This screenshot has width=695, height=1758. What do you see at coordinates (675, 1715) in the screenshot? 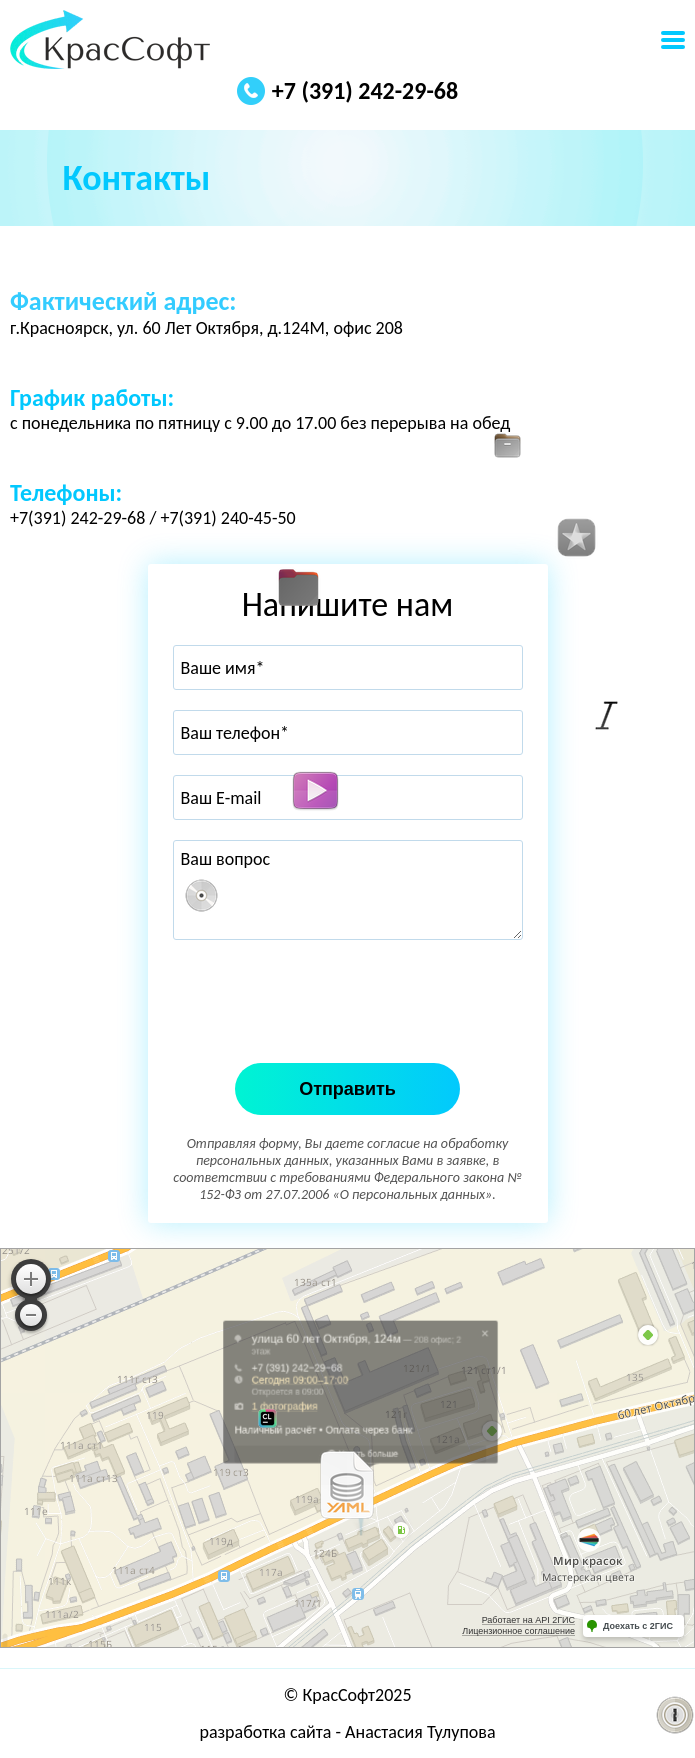
I see `open passwords and keys manager` at bounding box center [675, 1715].